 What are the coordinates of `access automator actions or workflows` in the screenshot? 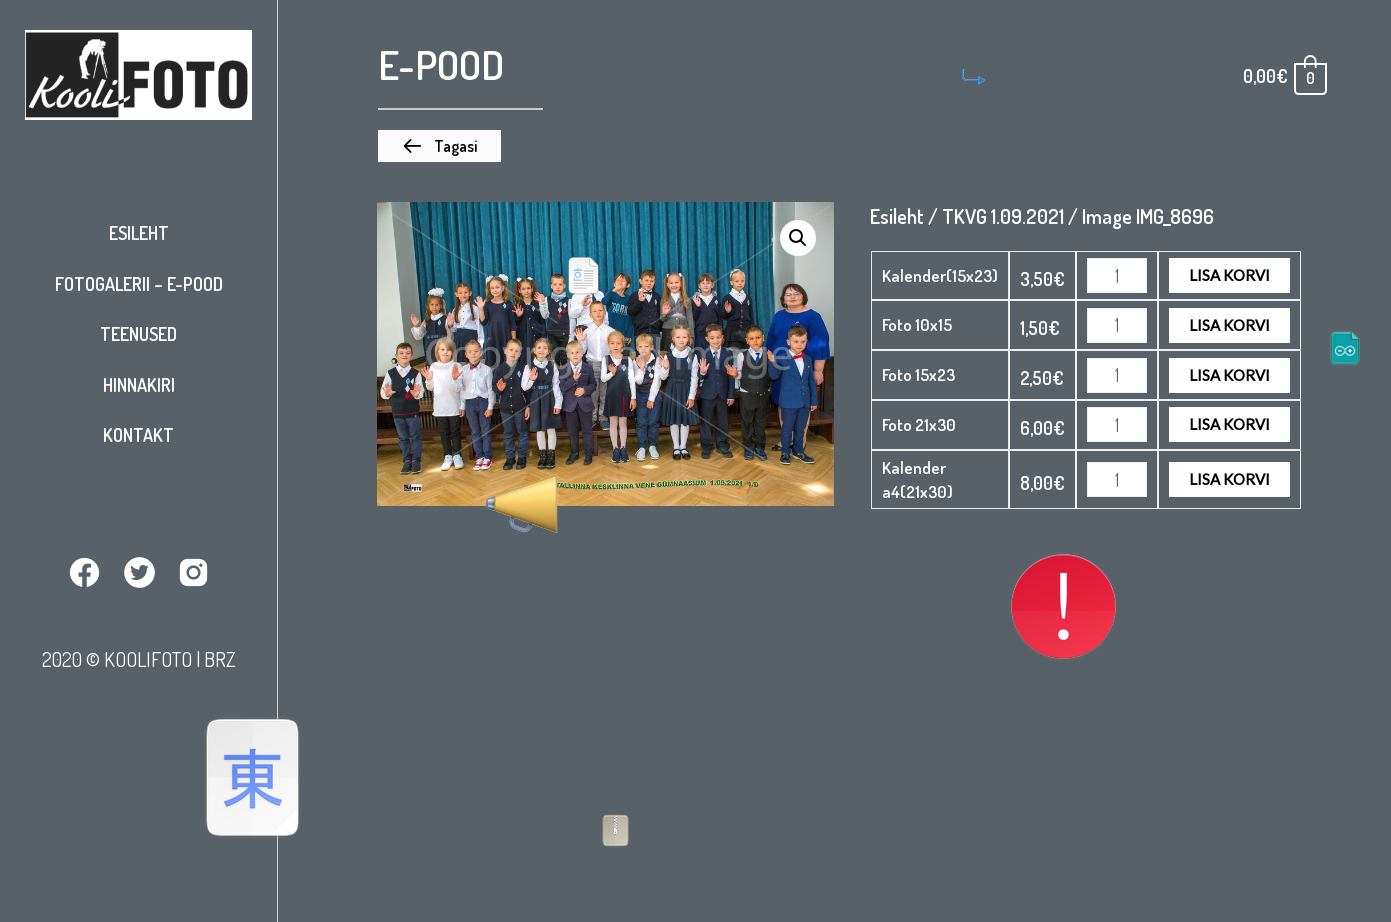 It's located at (522, 502).